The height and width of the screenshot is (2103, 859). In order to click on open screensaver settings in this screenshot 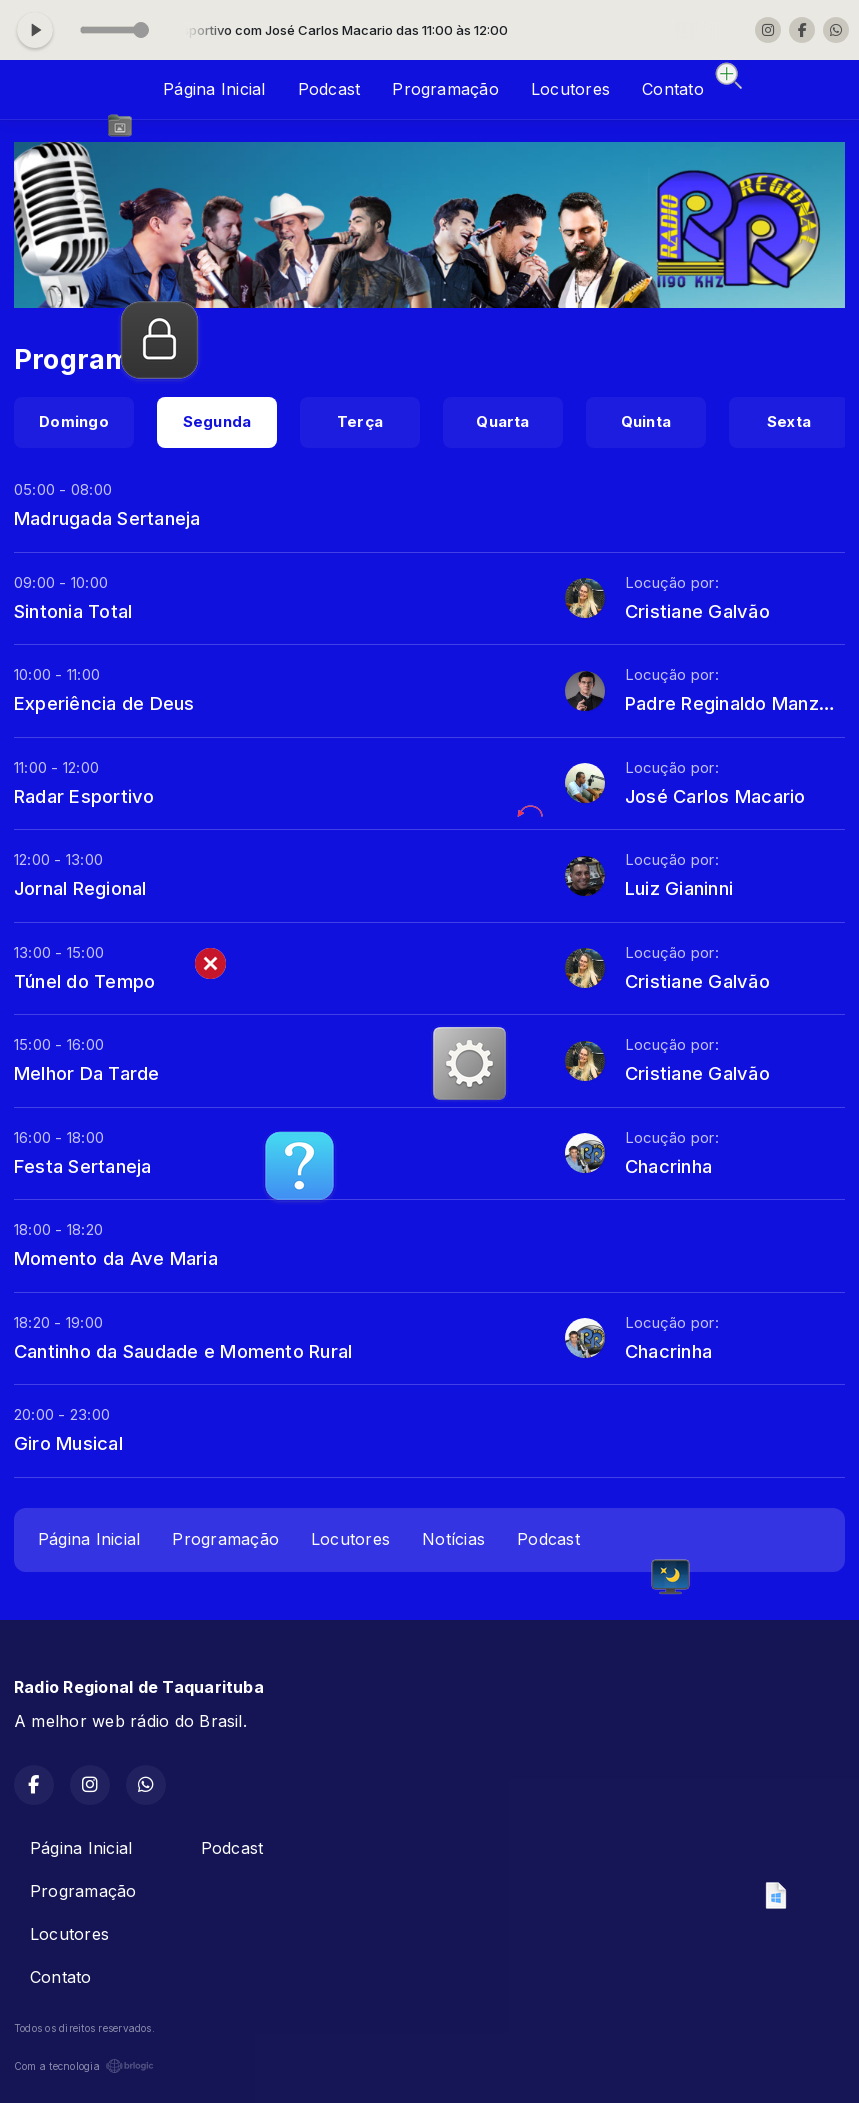, I will do `click(670, 1576)`.